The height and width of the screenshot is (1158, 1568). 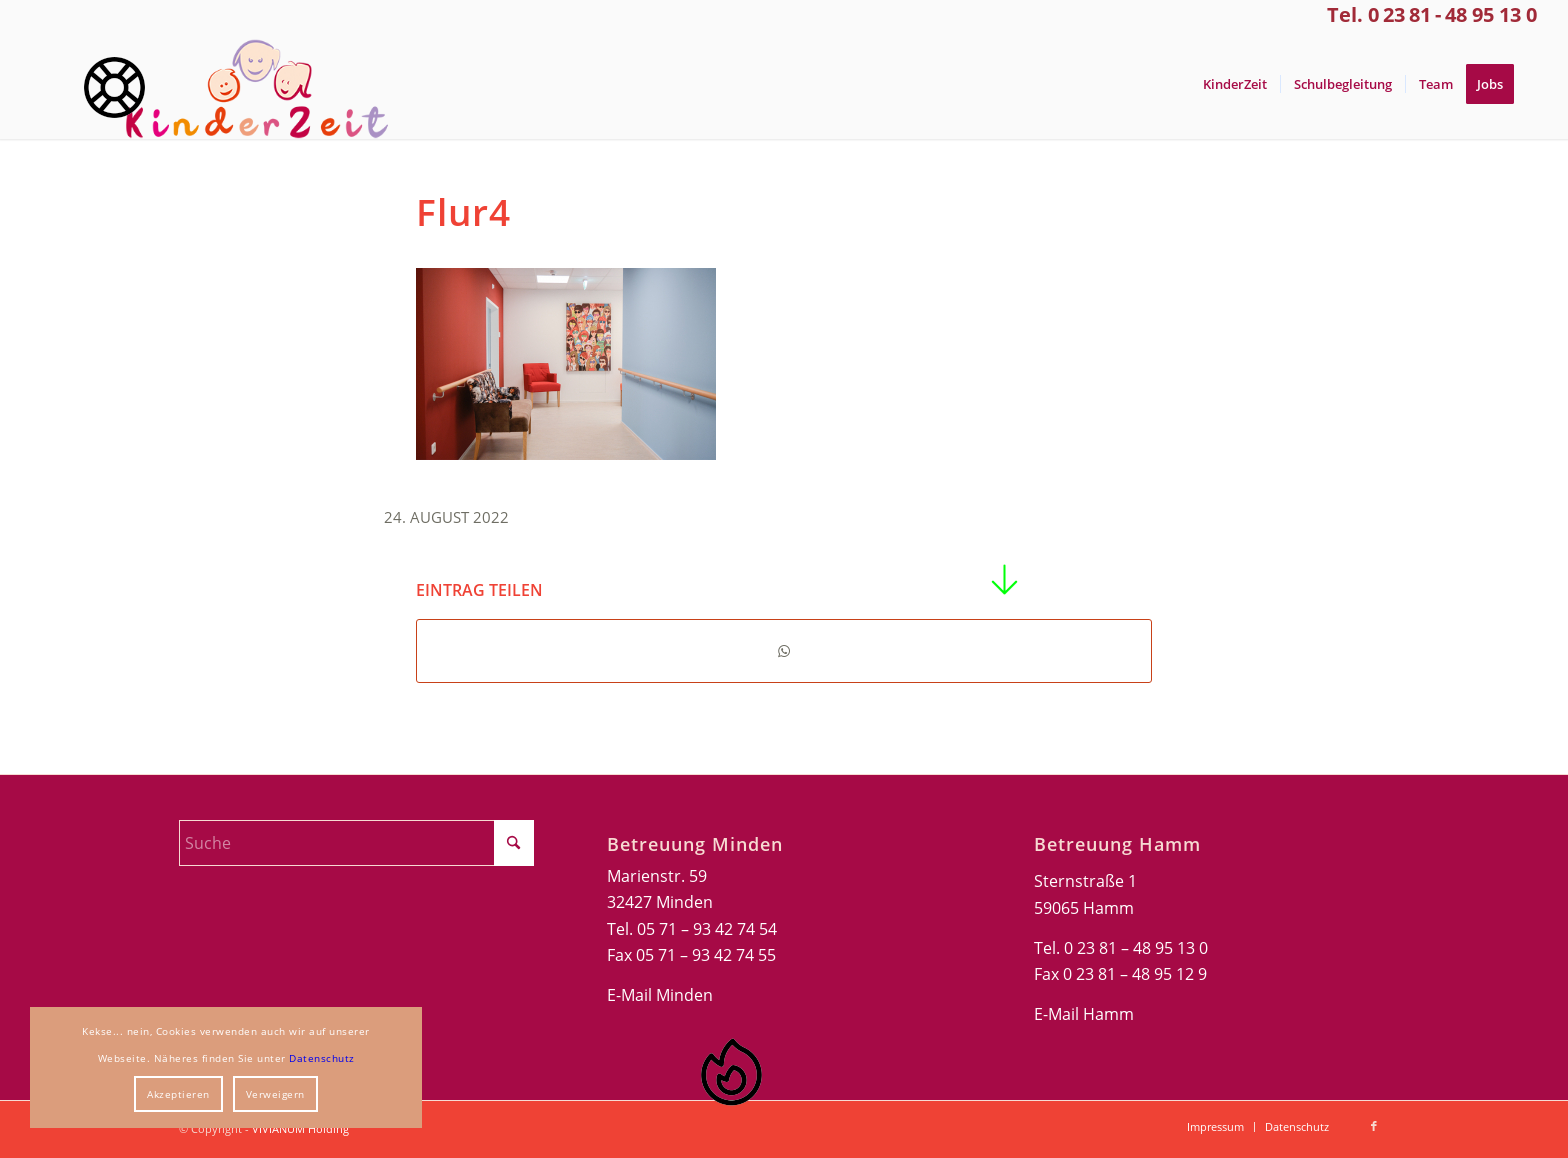 I want to click on indicates trending or popular content, so click(x=731, y=1072).